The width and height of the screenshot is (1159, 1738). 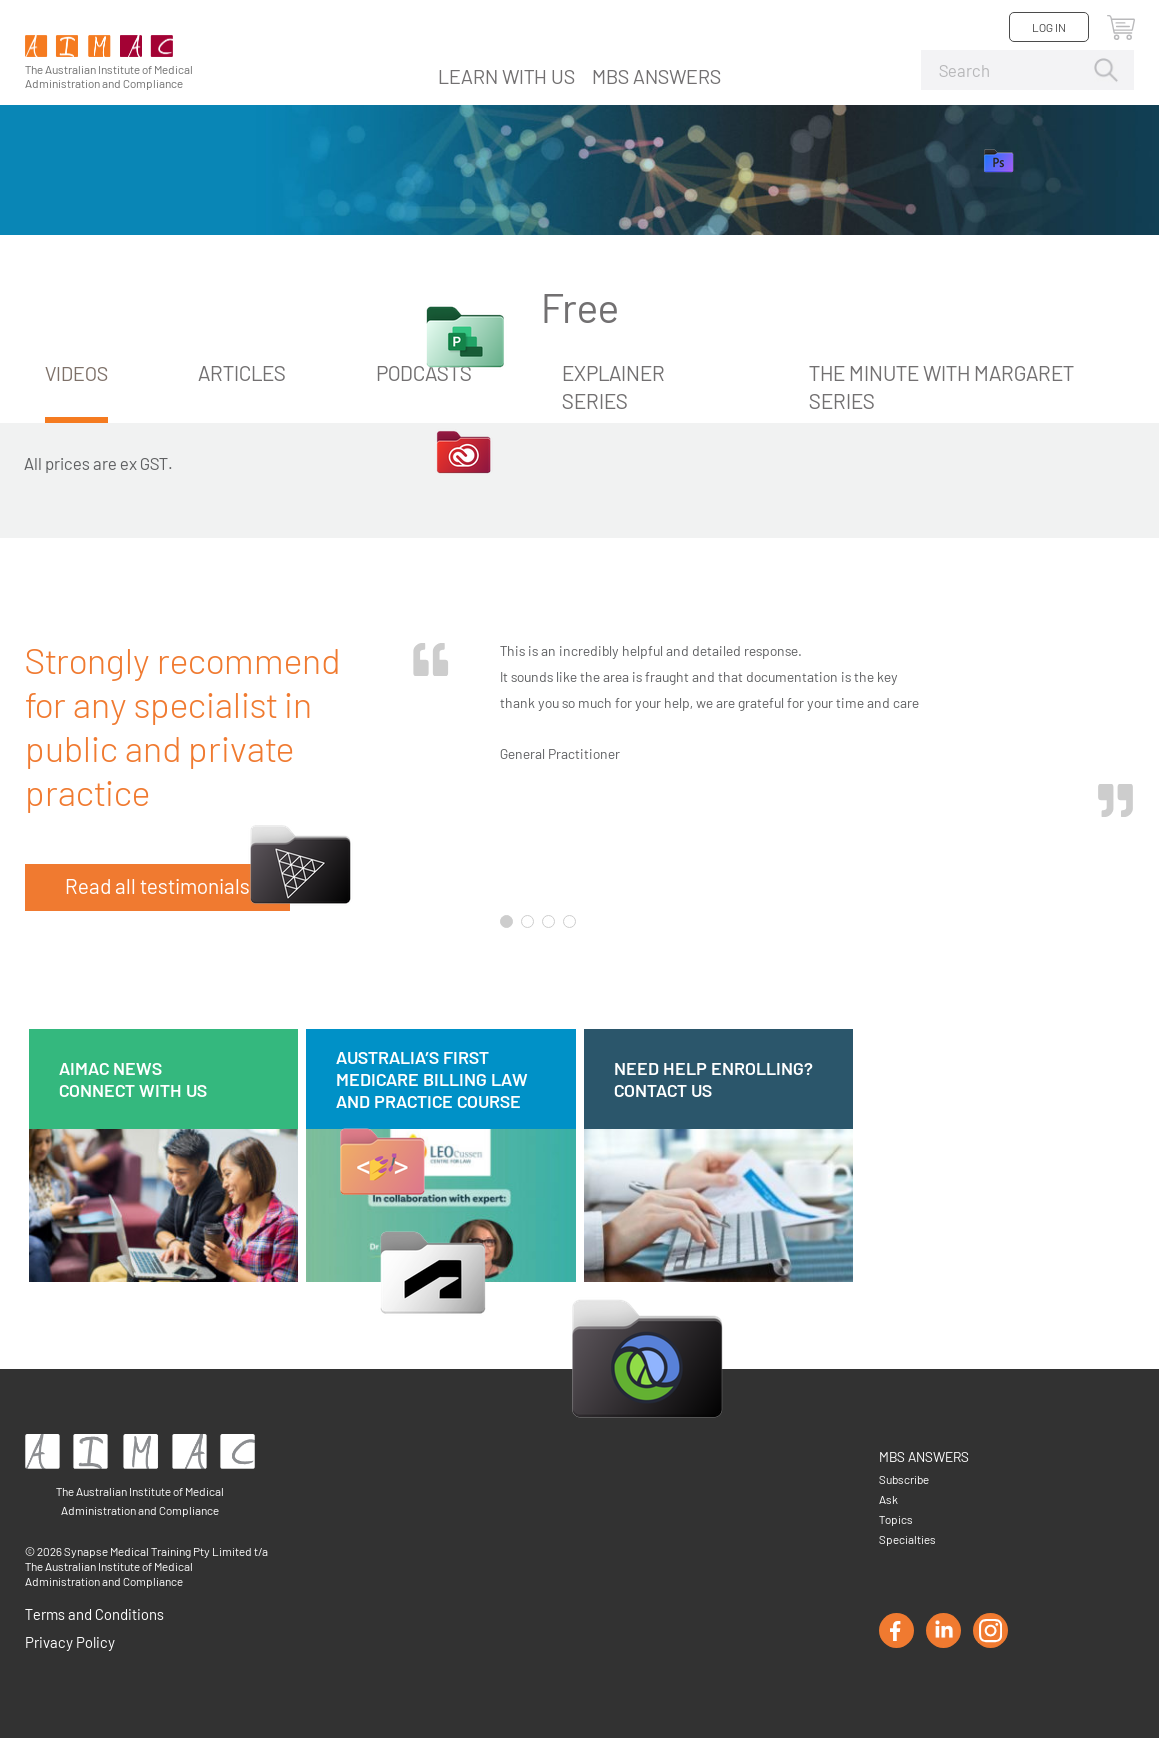 What do you see at coordinates (382, 1164) in the screenshot?
I see `folder containing styled-components files` at bounding box center [382, 1164].